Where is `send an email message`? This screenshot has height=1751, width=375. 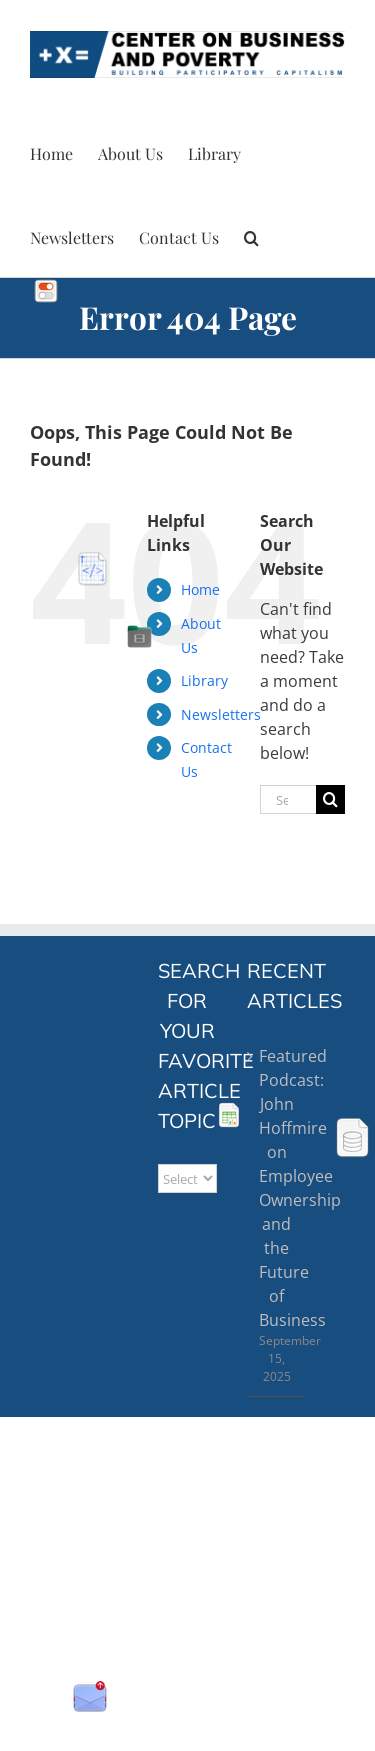
send an email message is located at coordinates (90, 1698).